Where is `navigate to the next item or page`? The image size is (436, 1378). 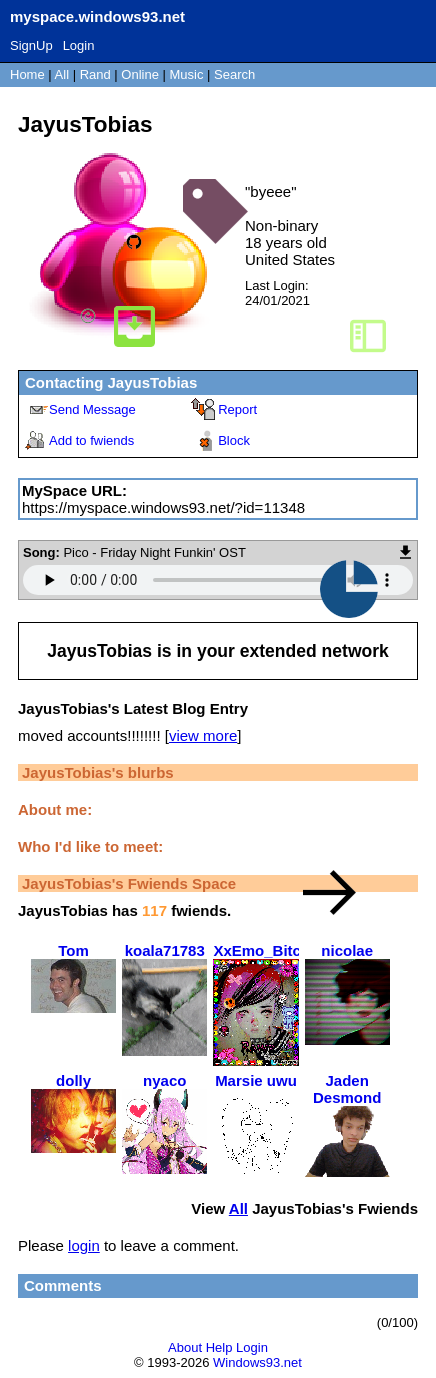 navigate to the next item or page is located at coordinates (329, 892).